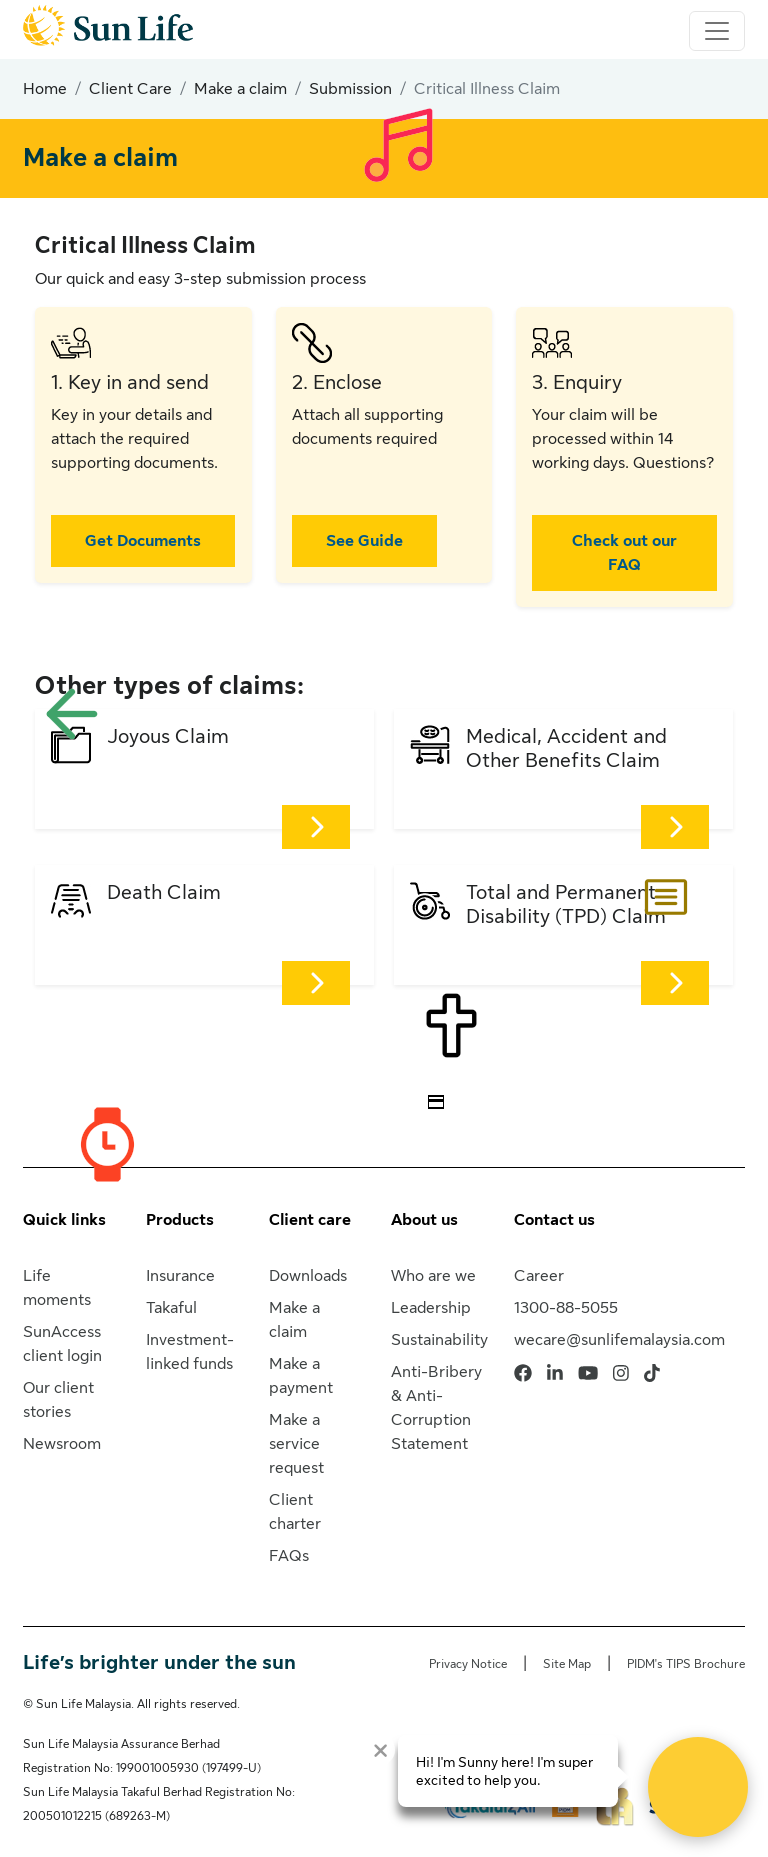 This screenshot has height=1857, width=768. What do you see at coordinates (451, 1025) in the screenshot?
I see `religious or faith-related content` at bounding box center [451, 1025].